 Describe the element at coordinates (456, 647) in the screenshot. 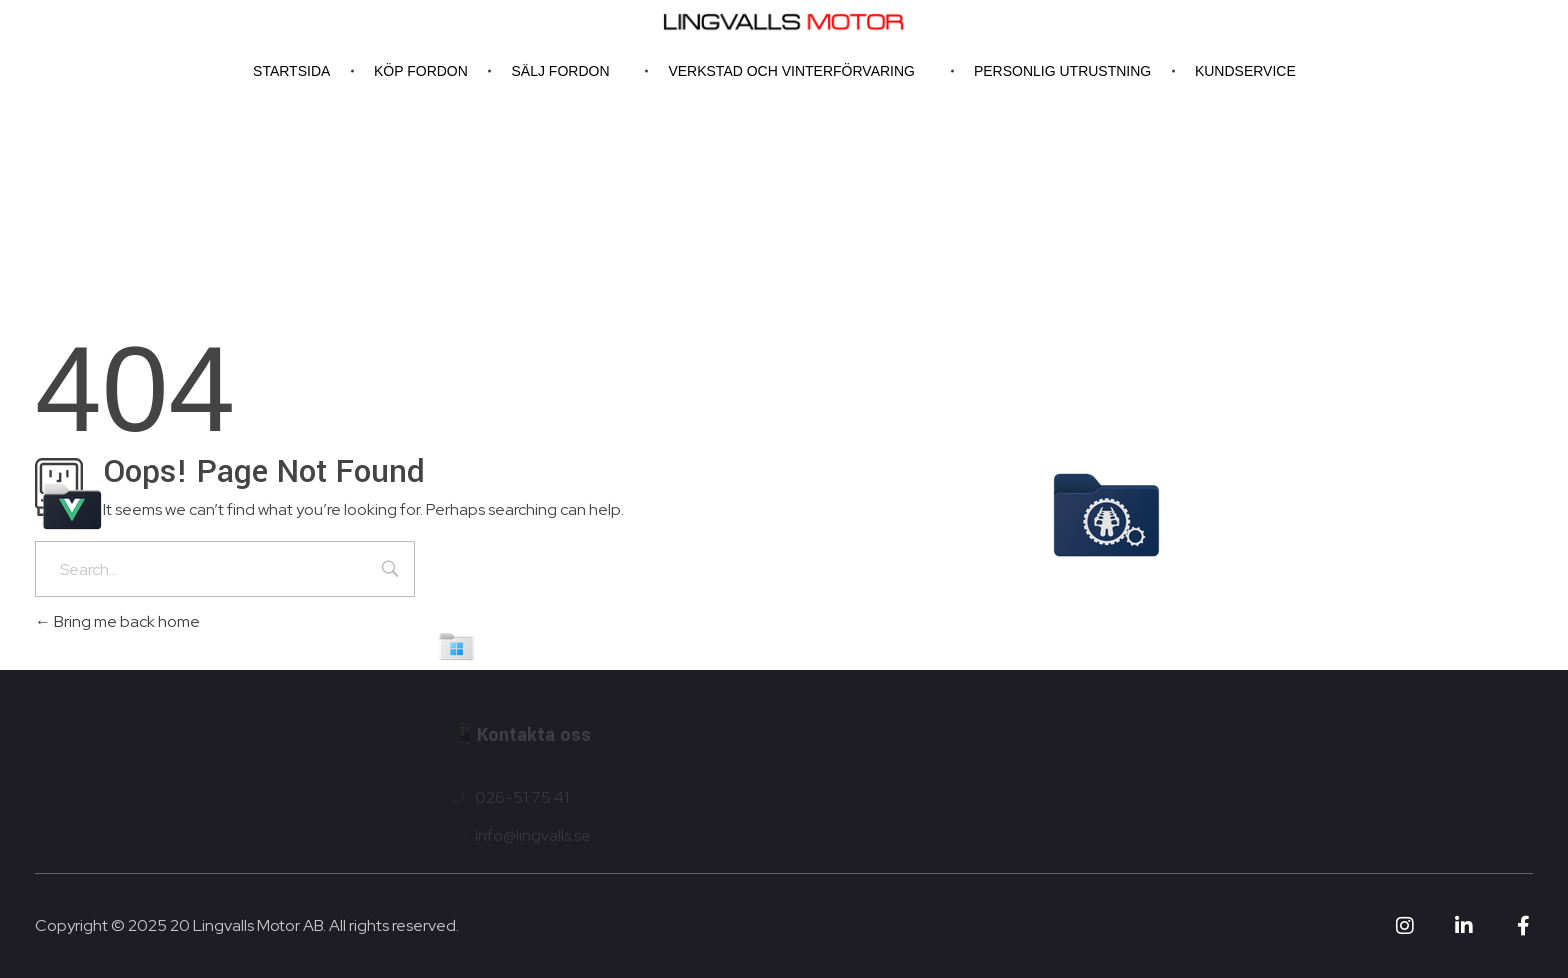

I see `open the windows 11 system folder` at that location.